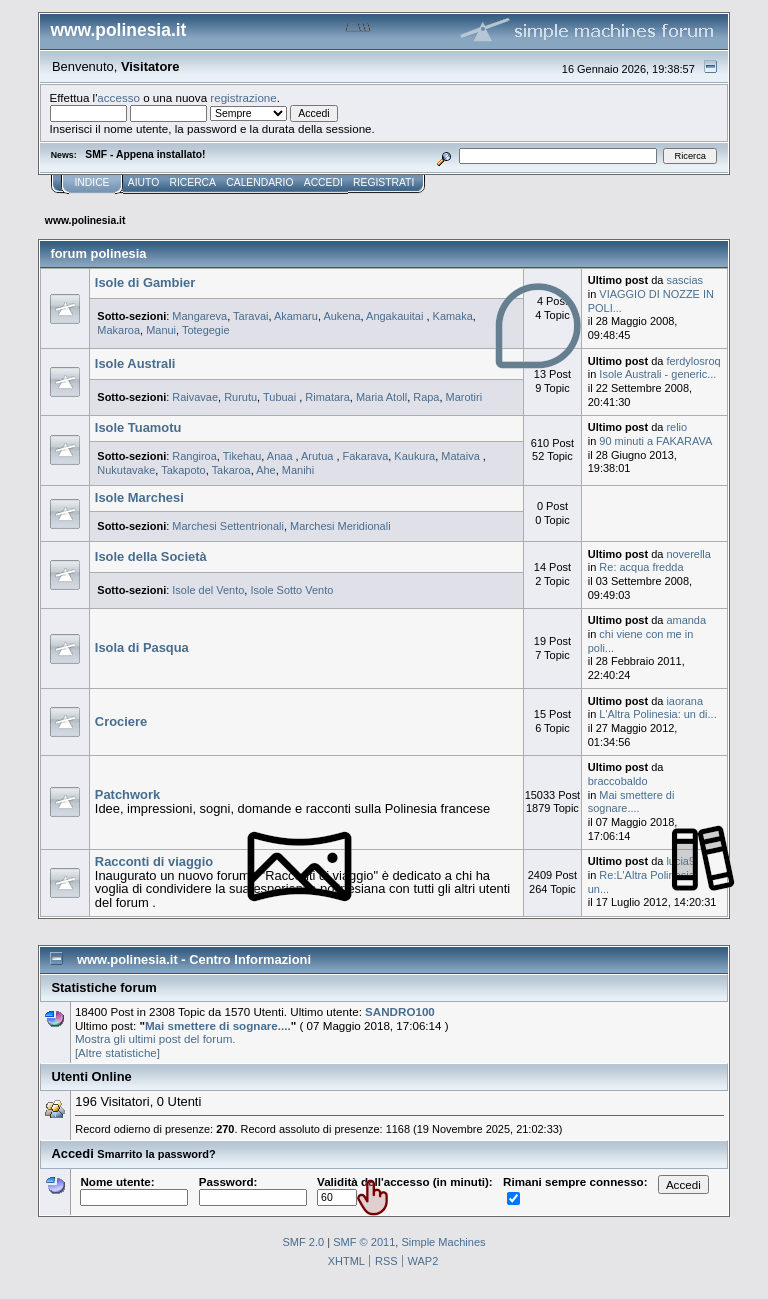  Describe the element at coordinates (536, 327) in the screenshot. I see `open chat or messaging` at that location.